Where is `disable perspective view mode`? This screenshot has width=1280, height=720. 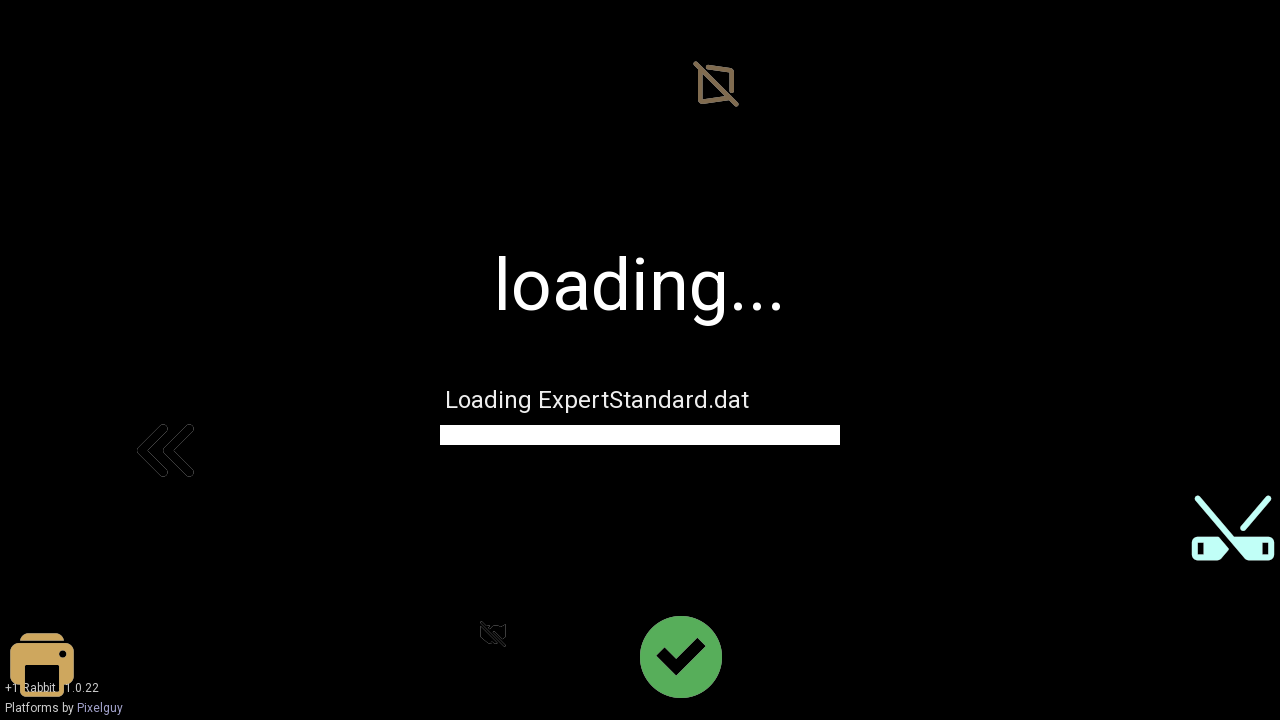
disable perspective view mode is located at coordinates (716, 84).